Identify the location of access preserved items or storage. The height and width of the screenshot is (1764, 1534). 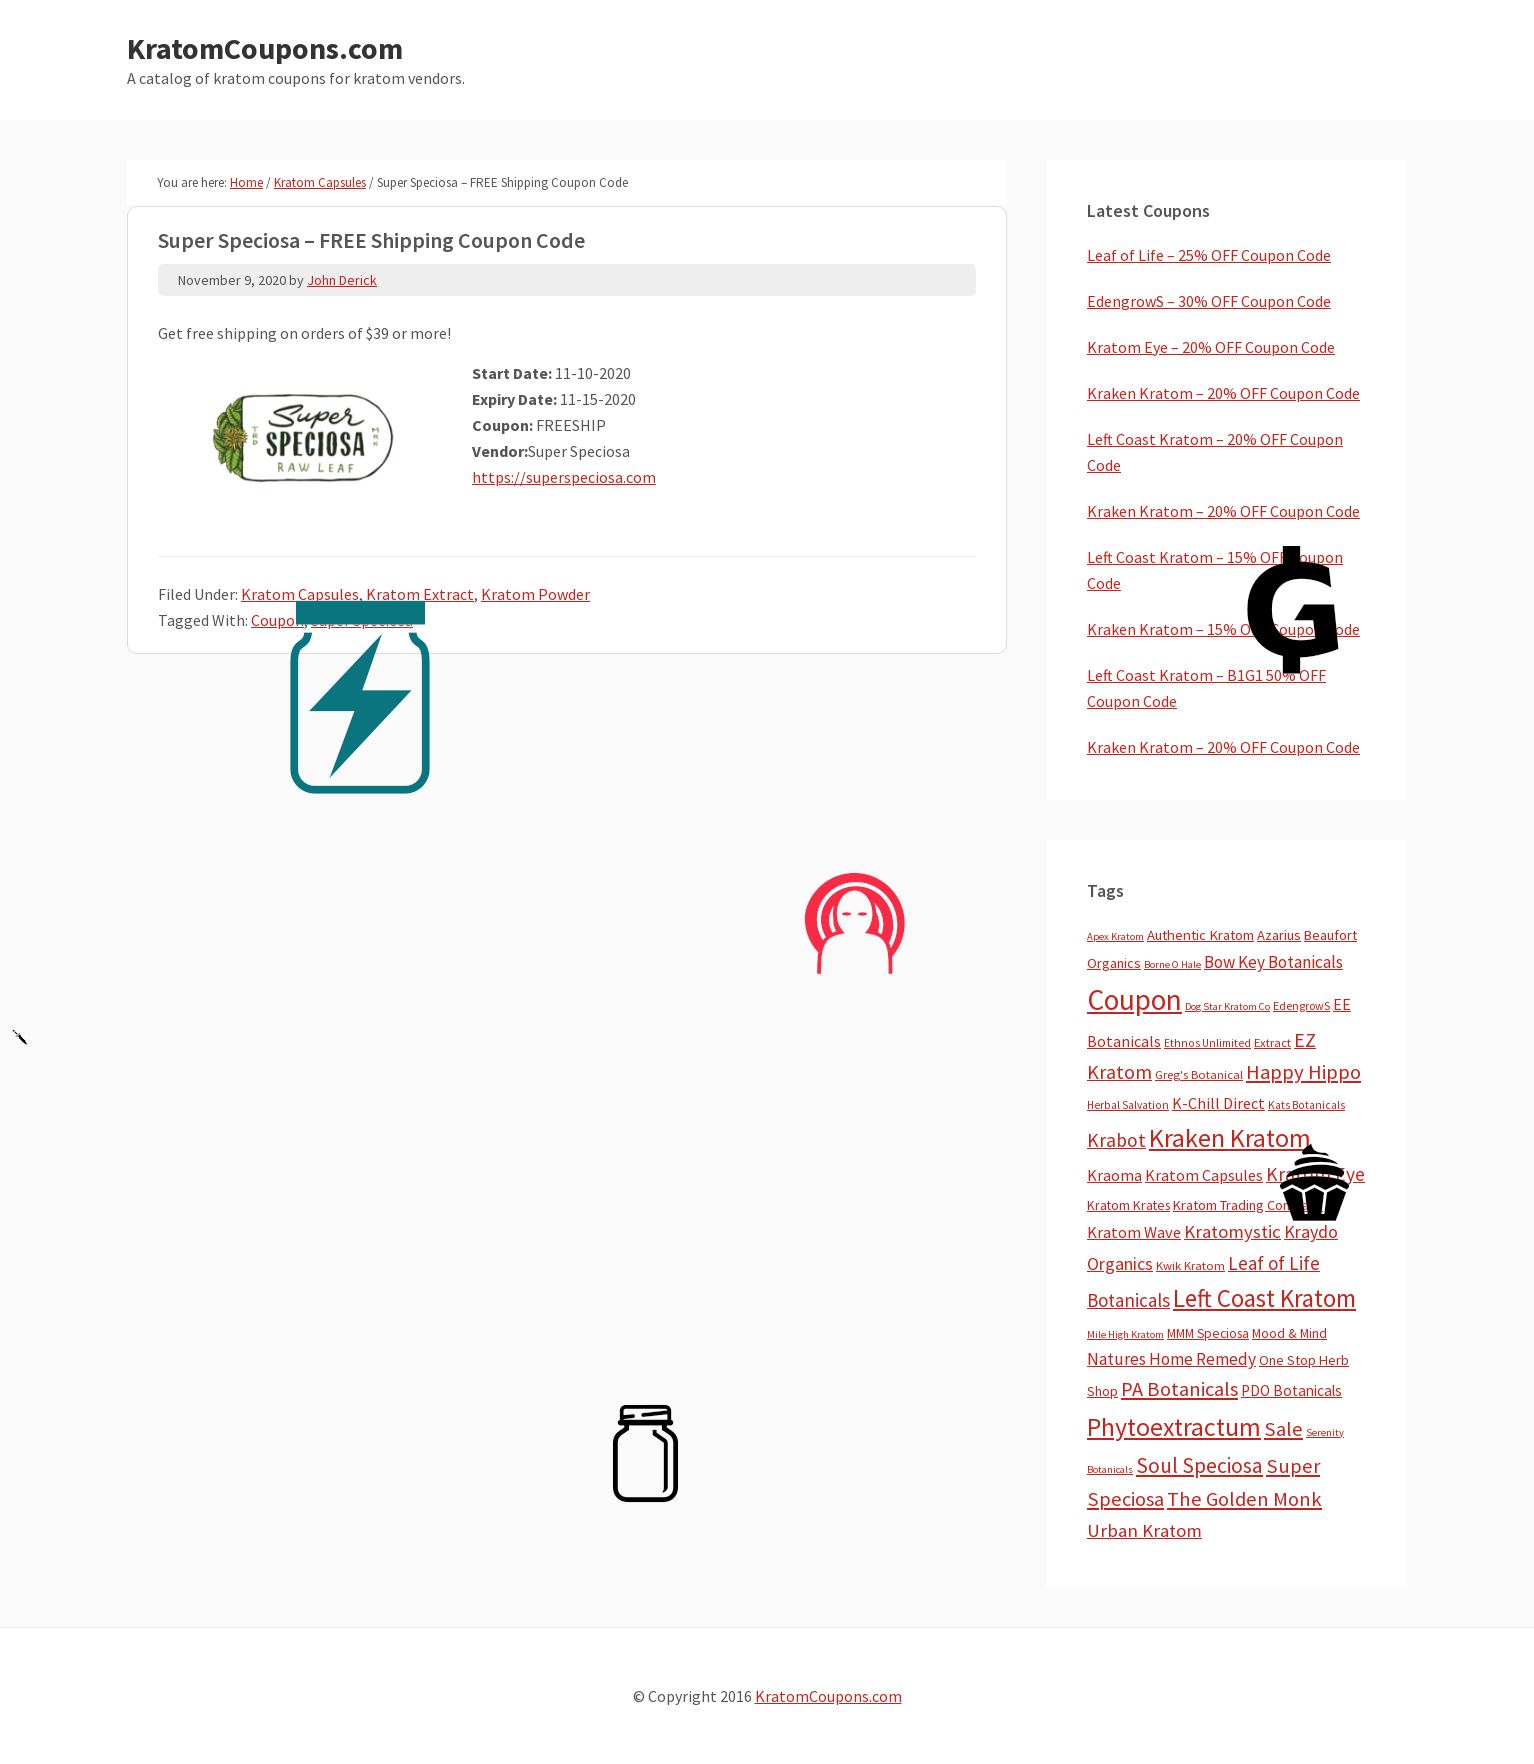
(645, 1453).